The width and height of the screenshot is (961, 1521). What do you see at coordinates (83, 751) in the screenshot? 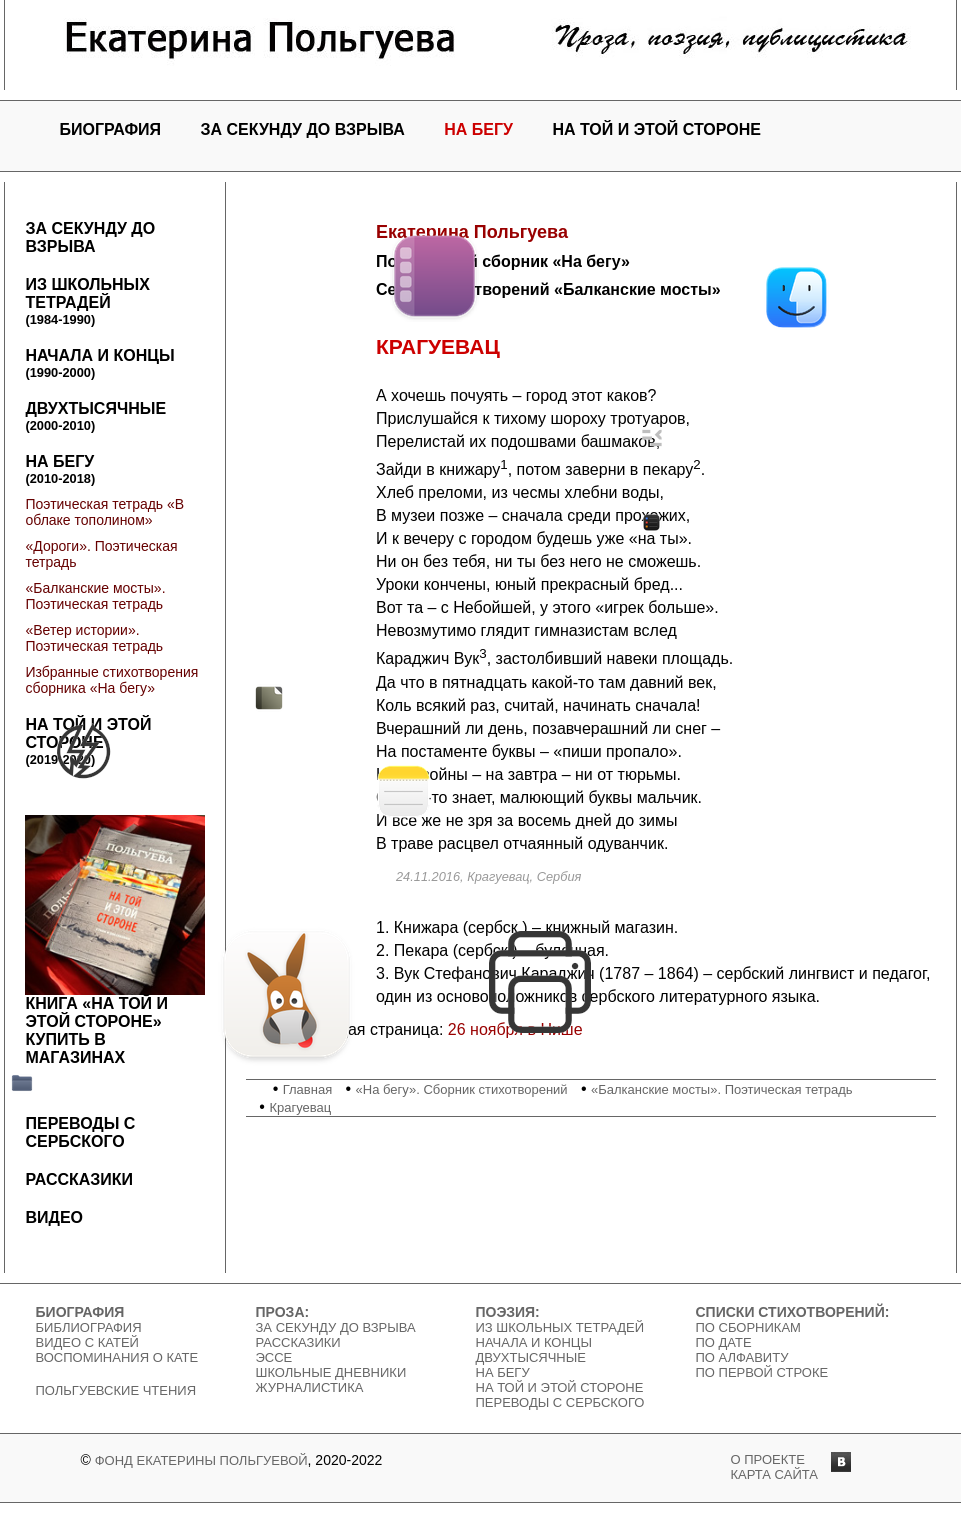
I see `access thunderbolt port settings` at bounding box center [83, 751].